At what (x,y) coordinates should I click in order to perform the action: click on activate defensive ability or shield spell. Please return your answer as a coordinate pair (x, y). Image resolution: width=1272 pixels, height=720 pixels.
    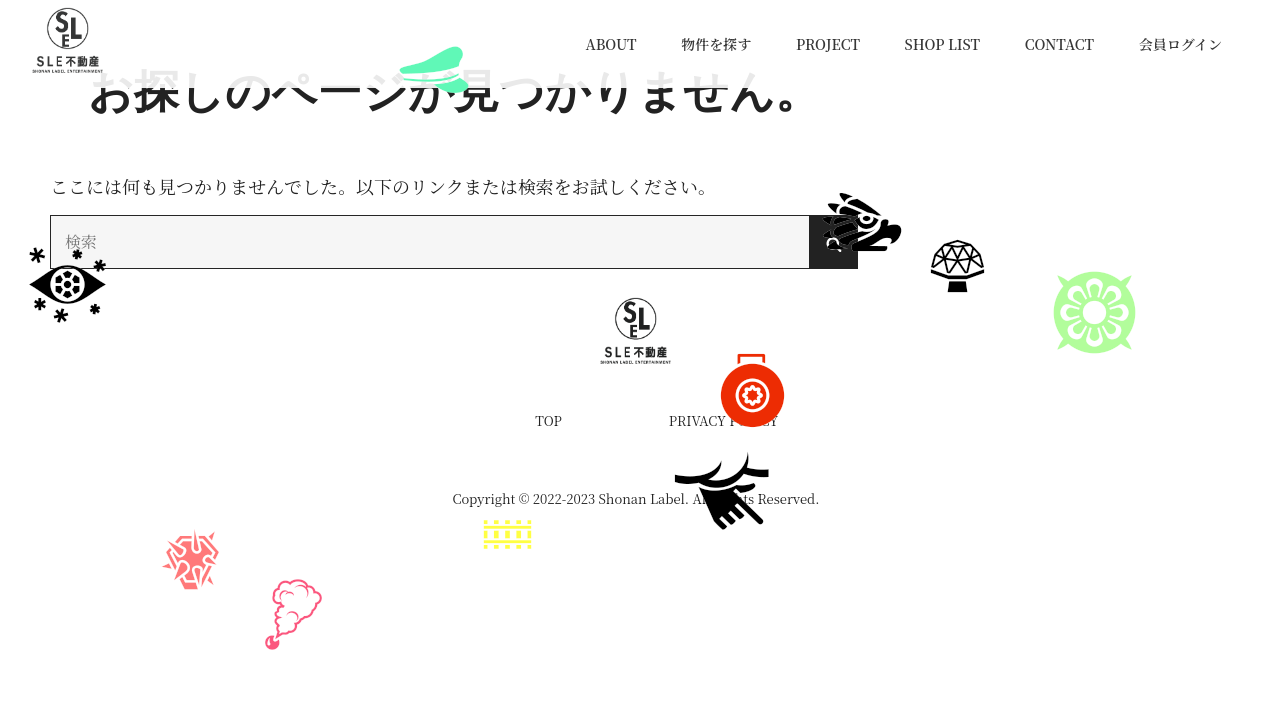
    Looking at the image, I should click on (192, 560).